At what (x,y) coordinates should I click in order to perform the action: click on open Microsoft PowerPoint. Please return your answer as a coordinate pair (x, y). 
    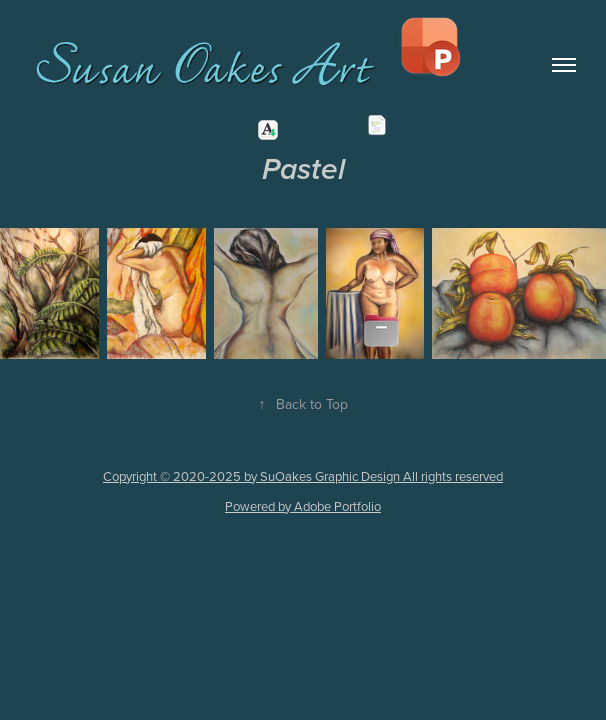
    Looking at the image, I should click on (429, 45).